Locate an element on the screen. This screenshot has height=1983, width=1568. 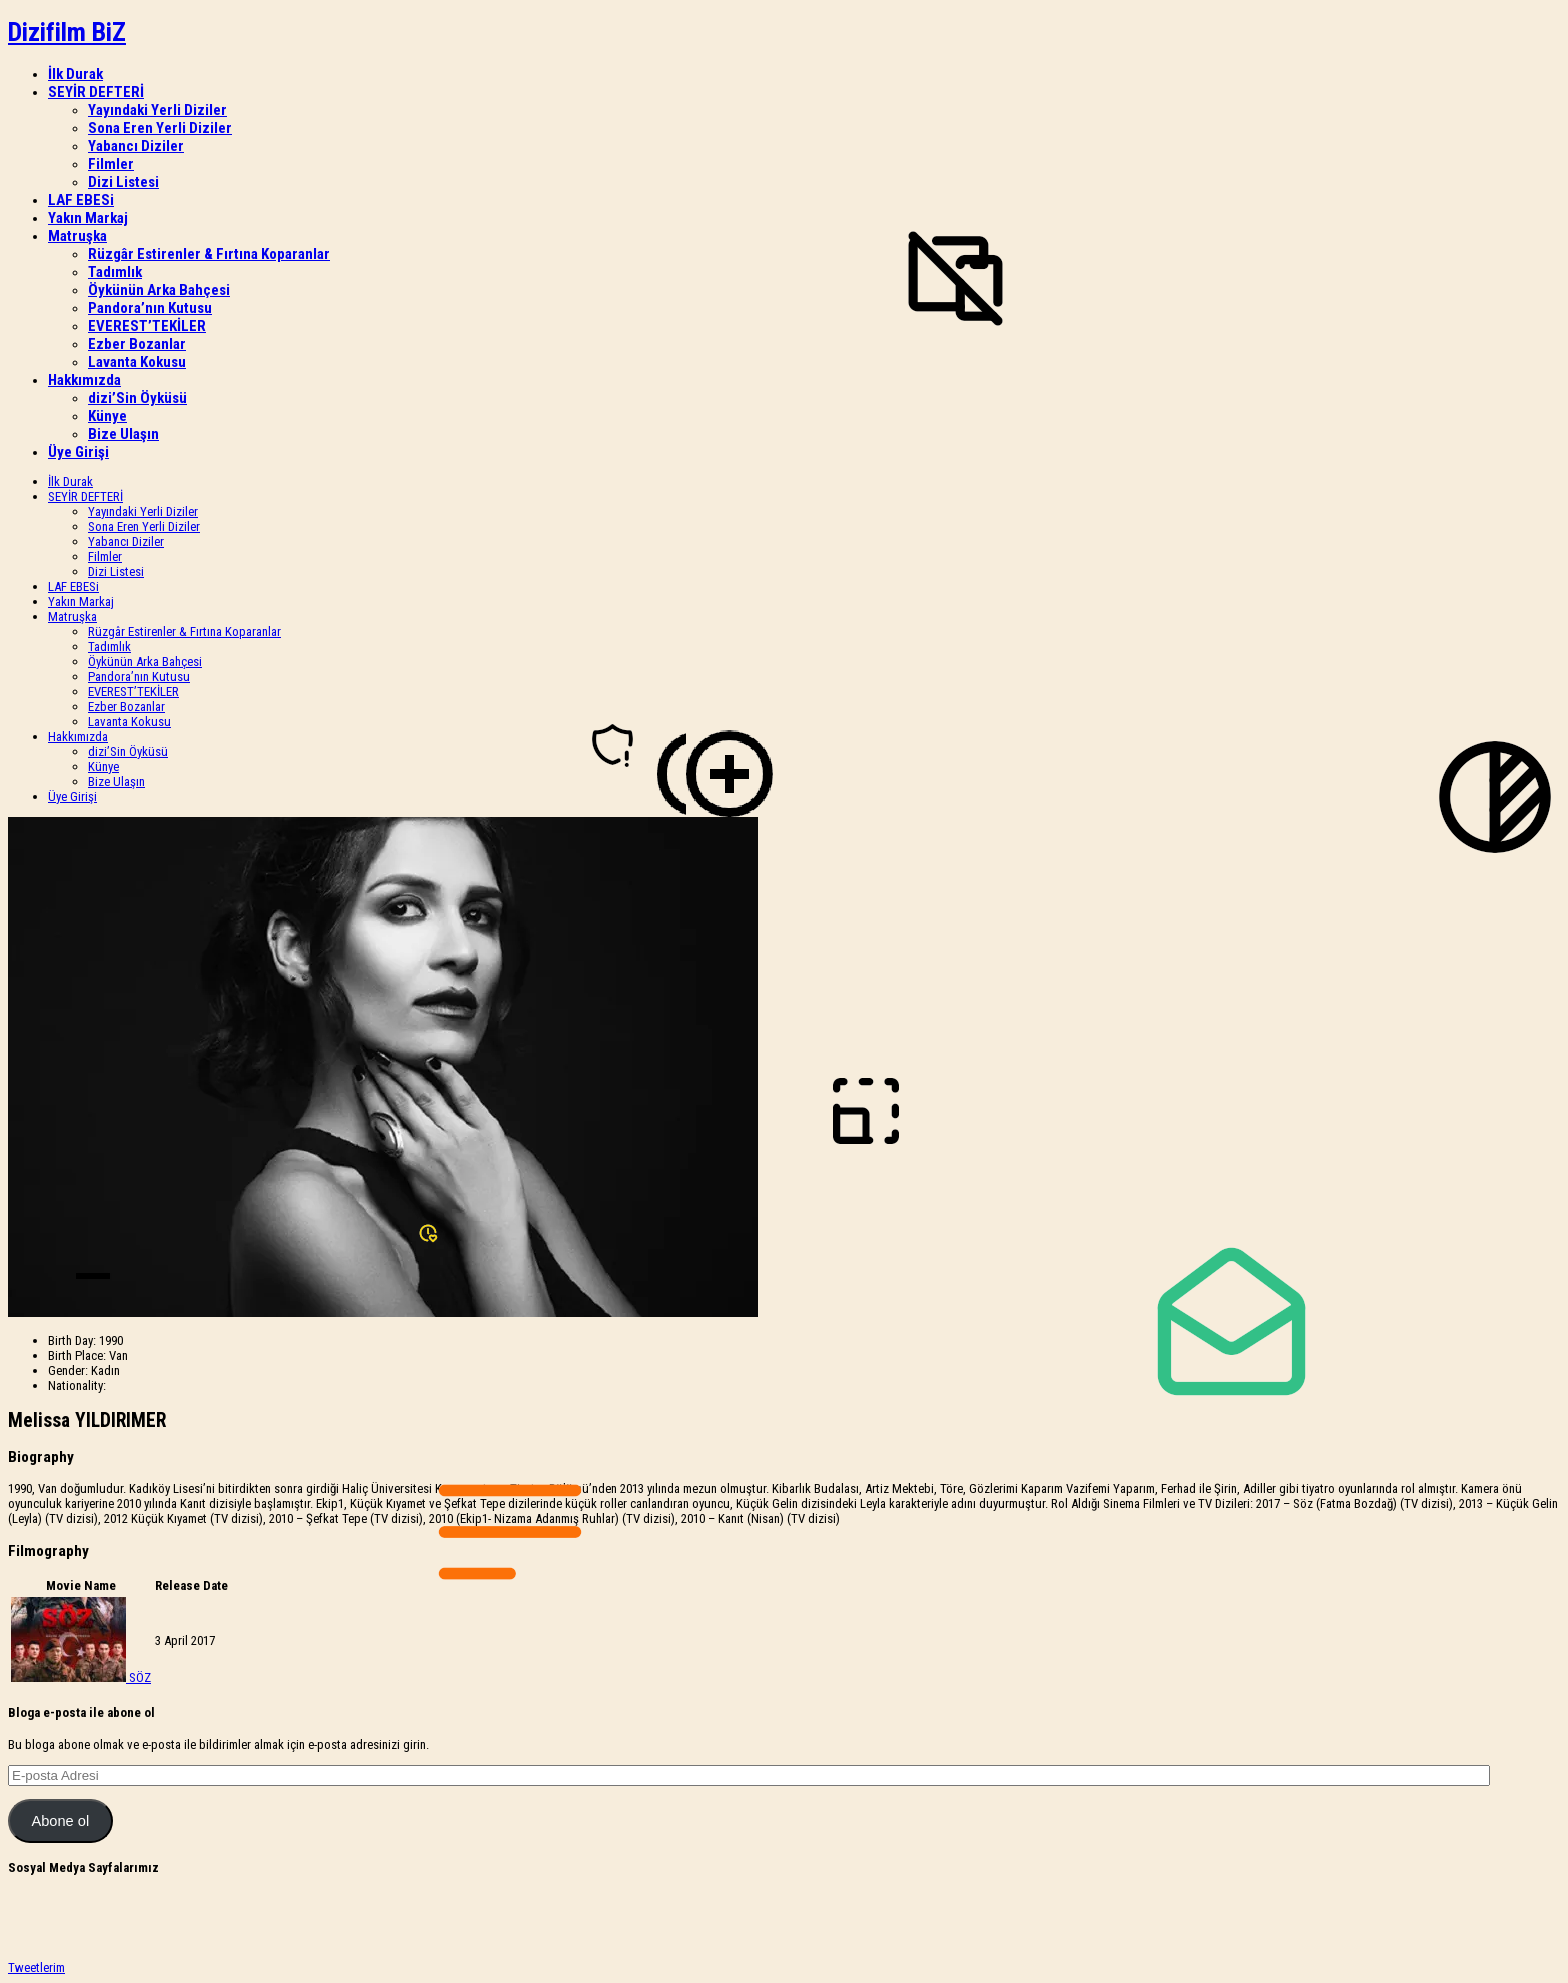
view your favorite or saved times is located at coordinates (428, 1233).